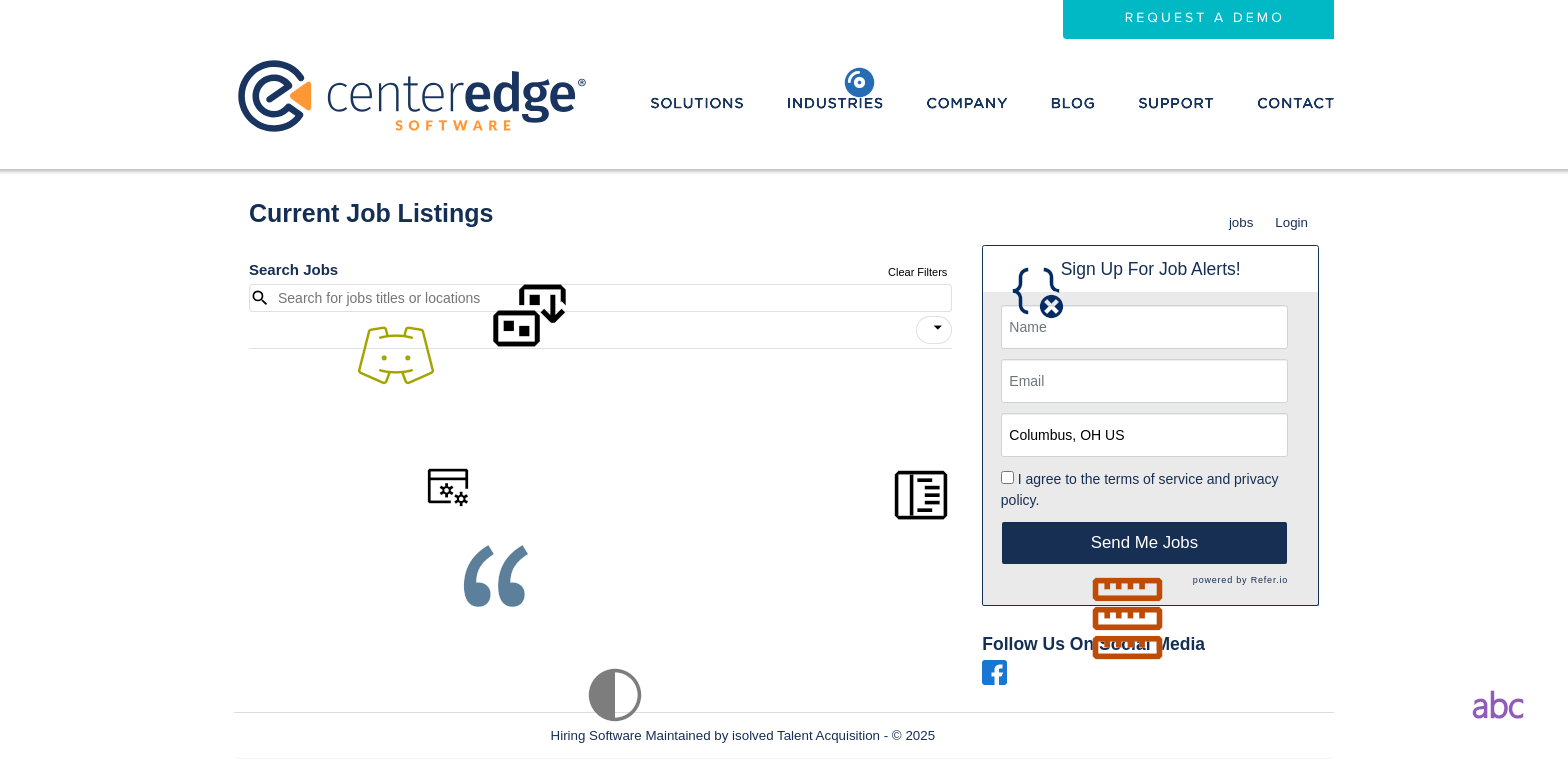  Describe the element at coordinates (859, 82) in the screenshot. I see `access music or audio library` at that location.